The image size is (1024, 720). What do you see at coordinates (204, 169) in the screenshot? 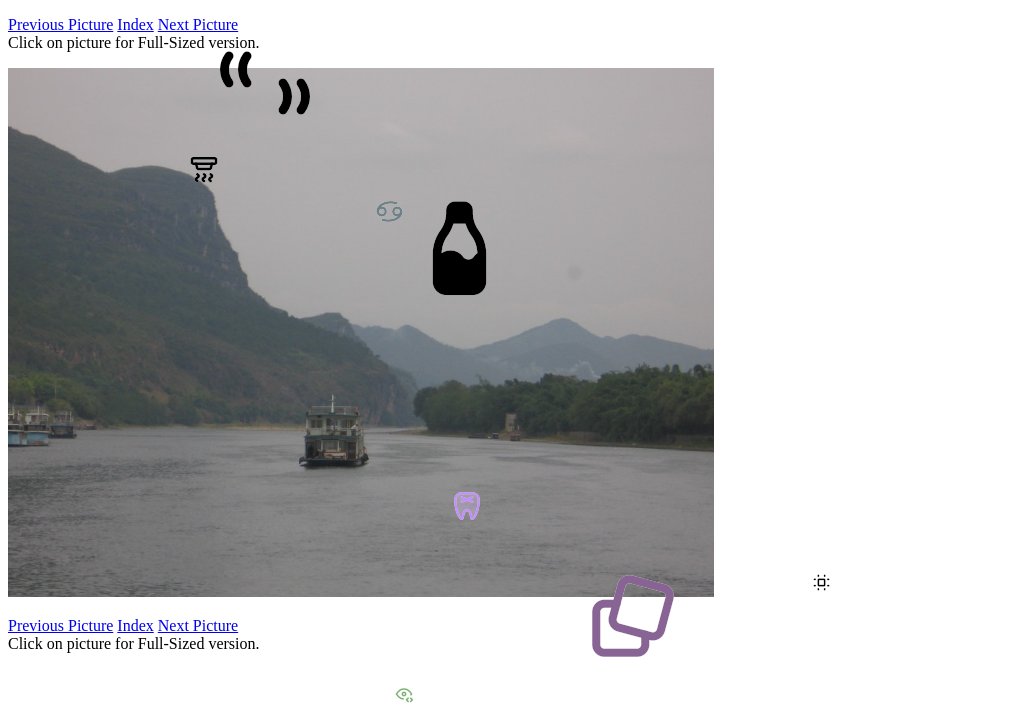
I see `smoke detector alert or status indicator` at bounding box center [204, 169].